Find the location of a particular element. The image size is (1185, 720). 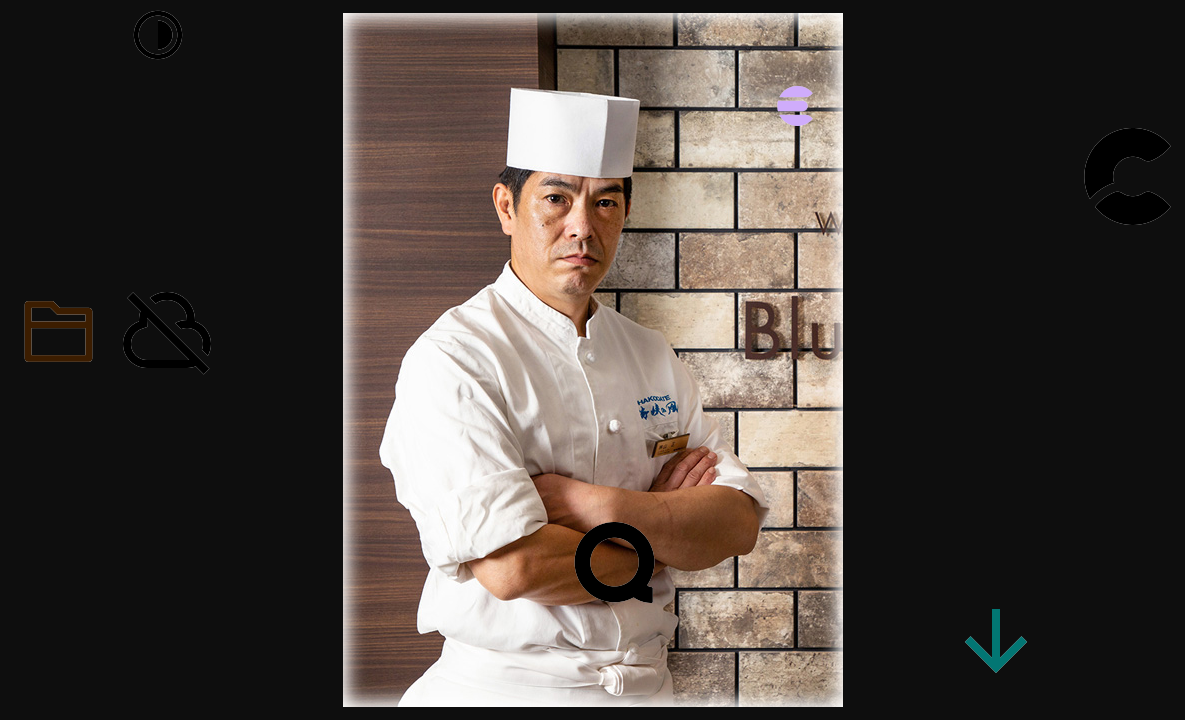

scroll down or view more content is located at coordinates (996, 641).